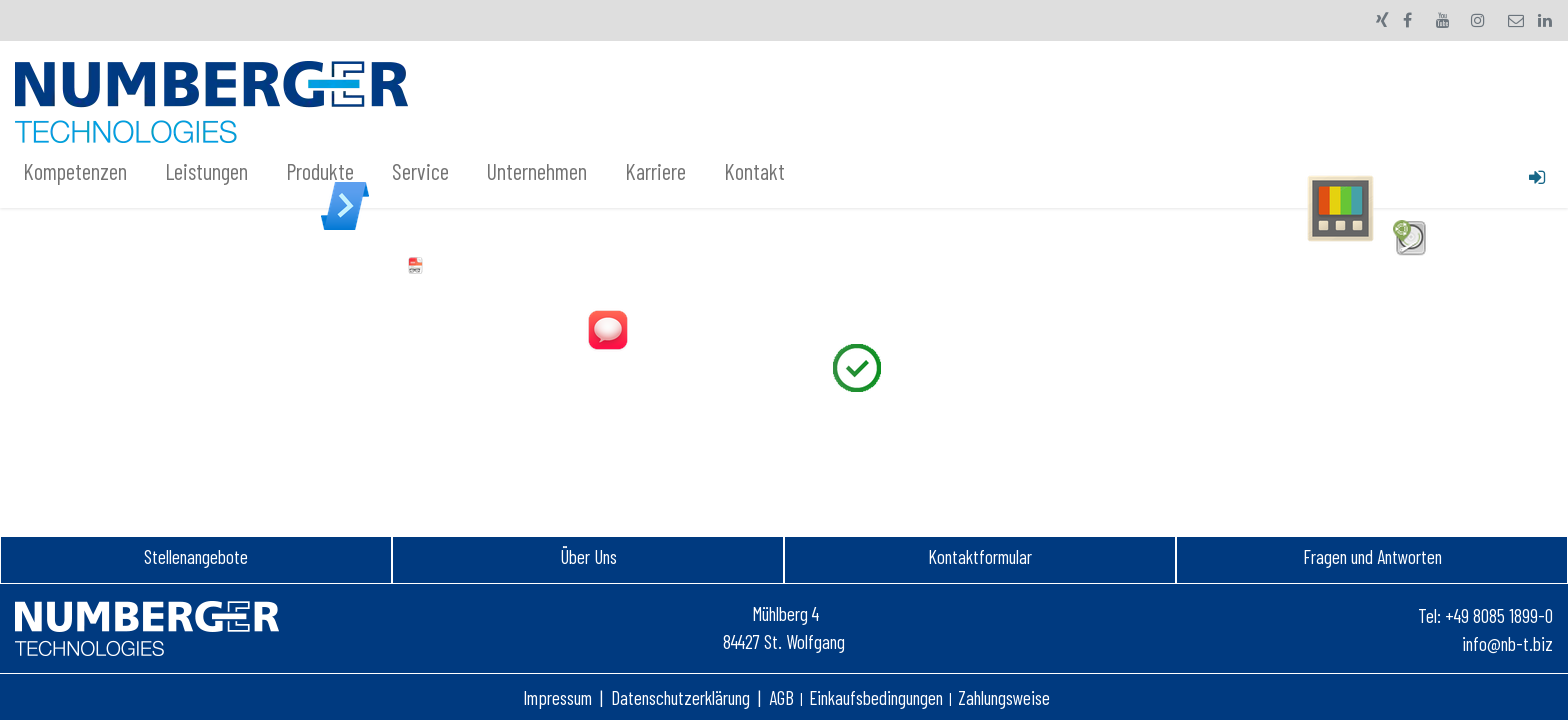 The width and height of the screenshot is (1568, 720). I want to click on open microsoft powertoys application, so click(1340, 208).